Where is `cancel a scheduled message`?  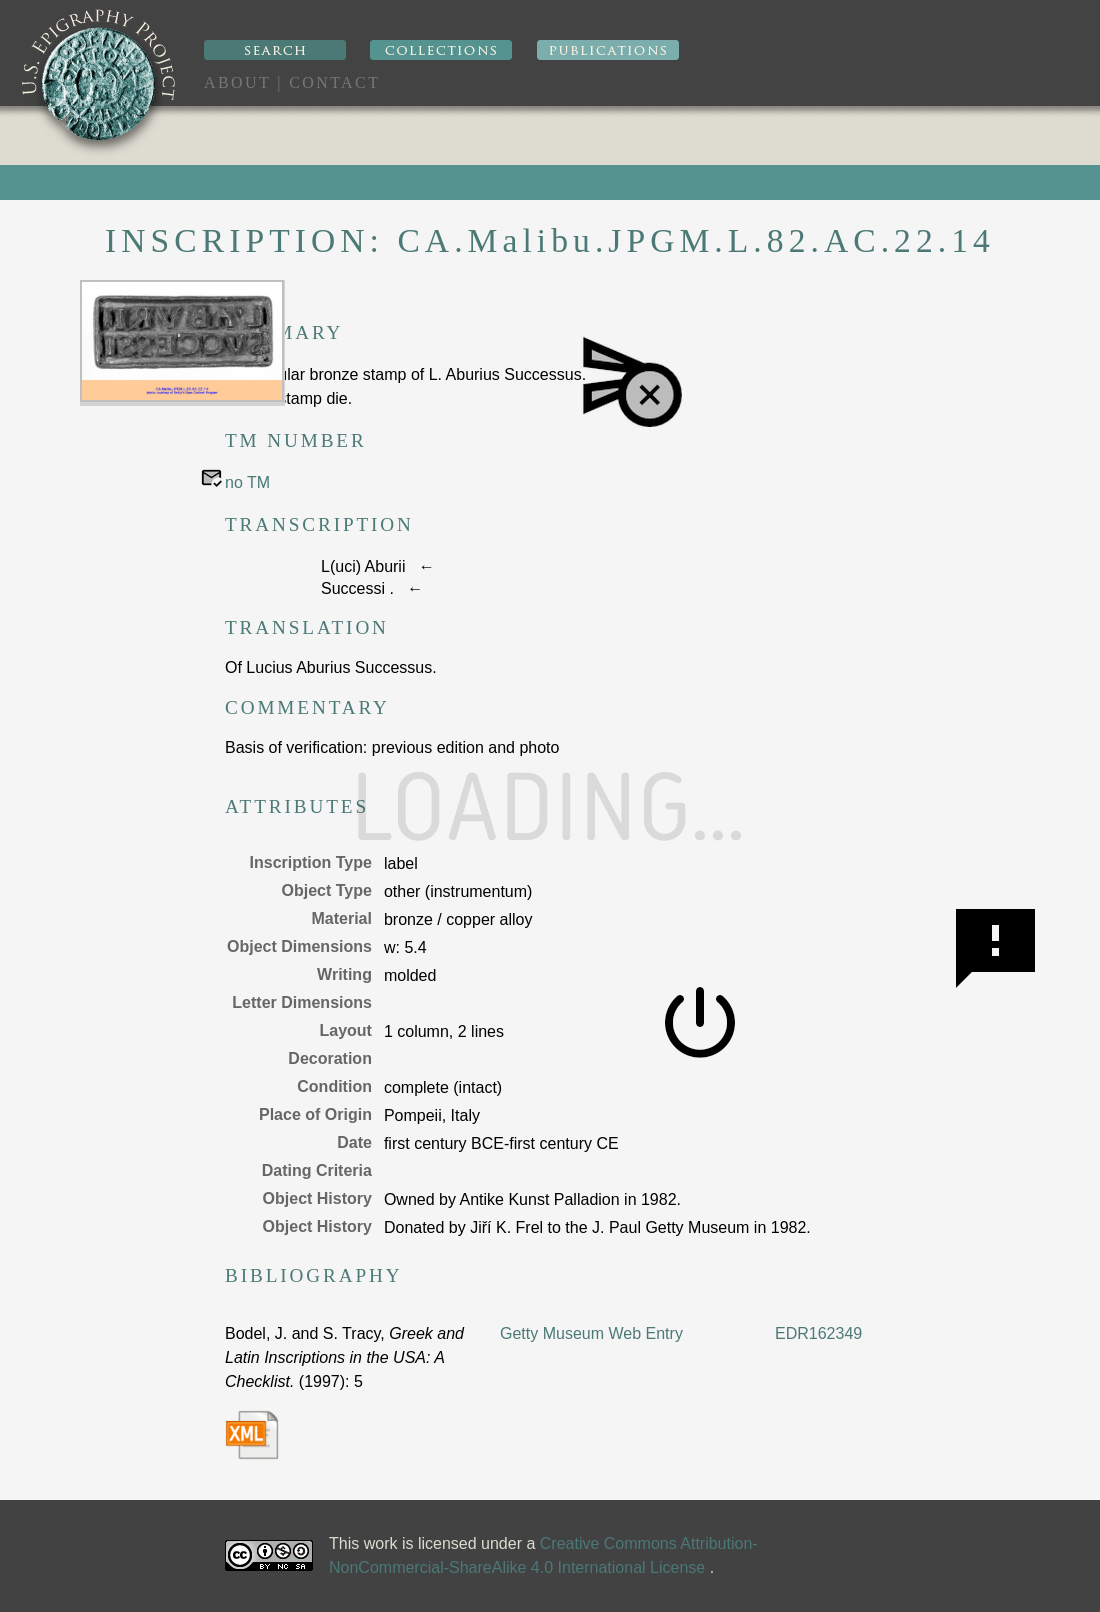
cancel a scheduled message is located at coordinates (630, 375).